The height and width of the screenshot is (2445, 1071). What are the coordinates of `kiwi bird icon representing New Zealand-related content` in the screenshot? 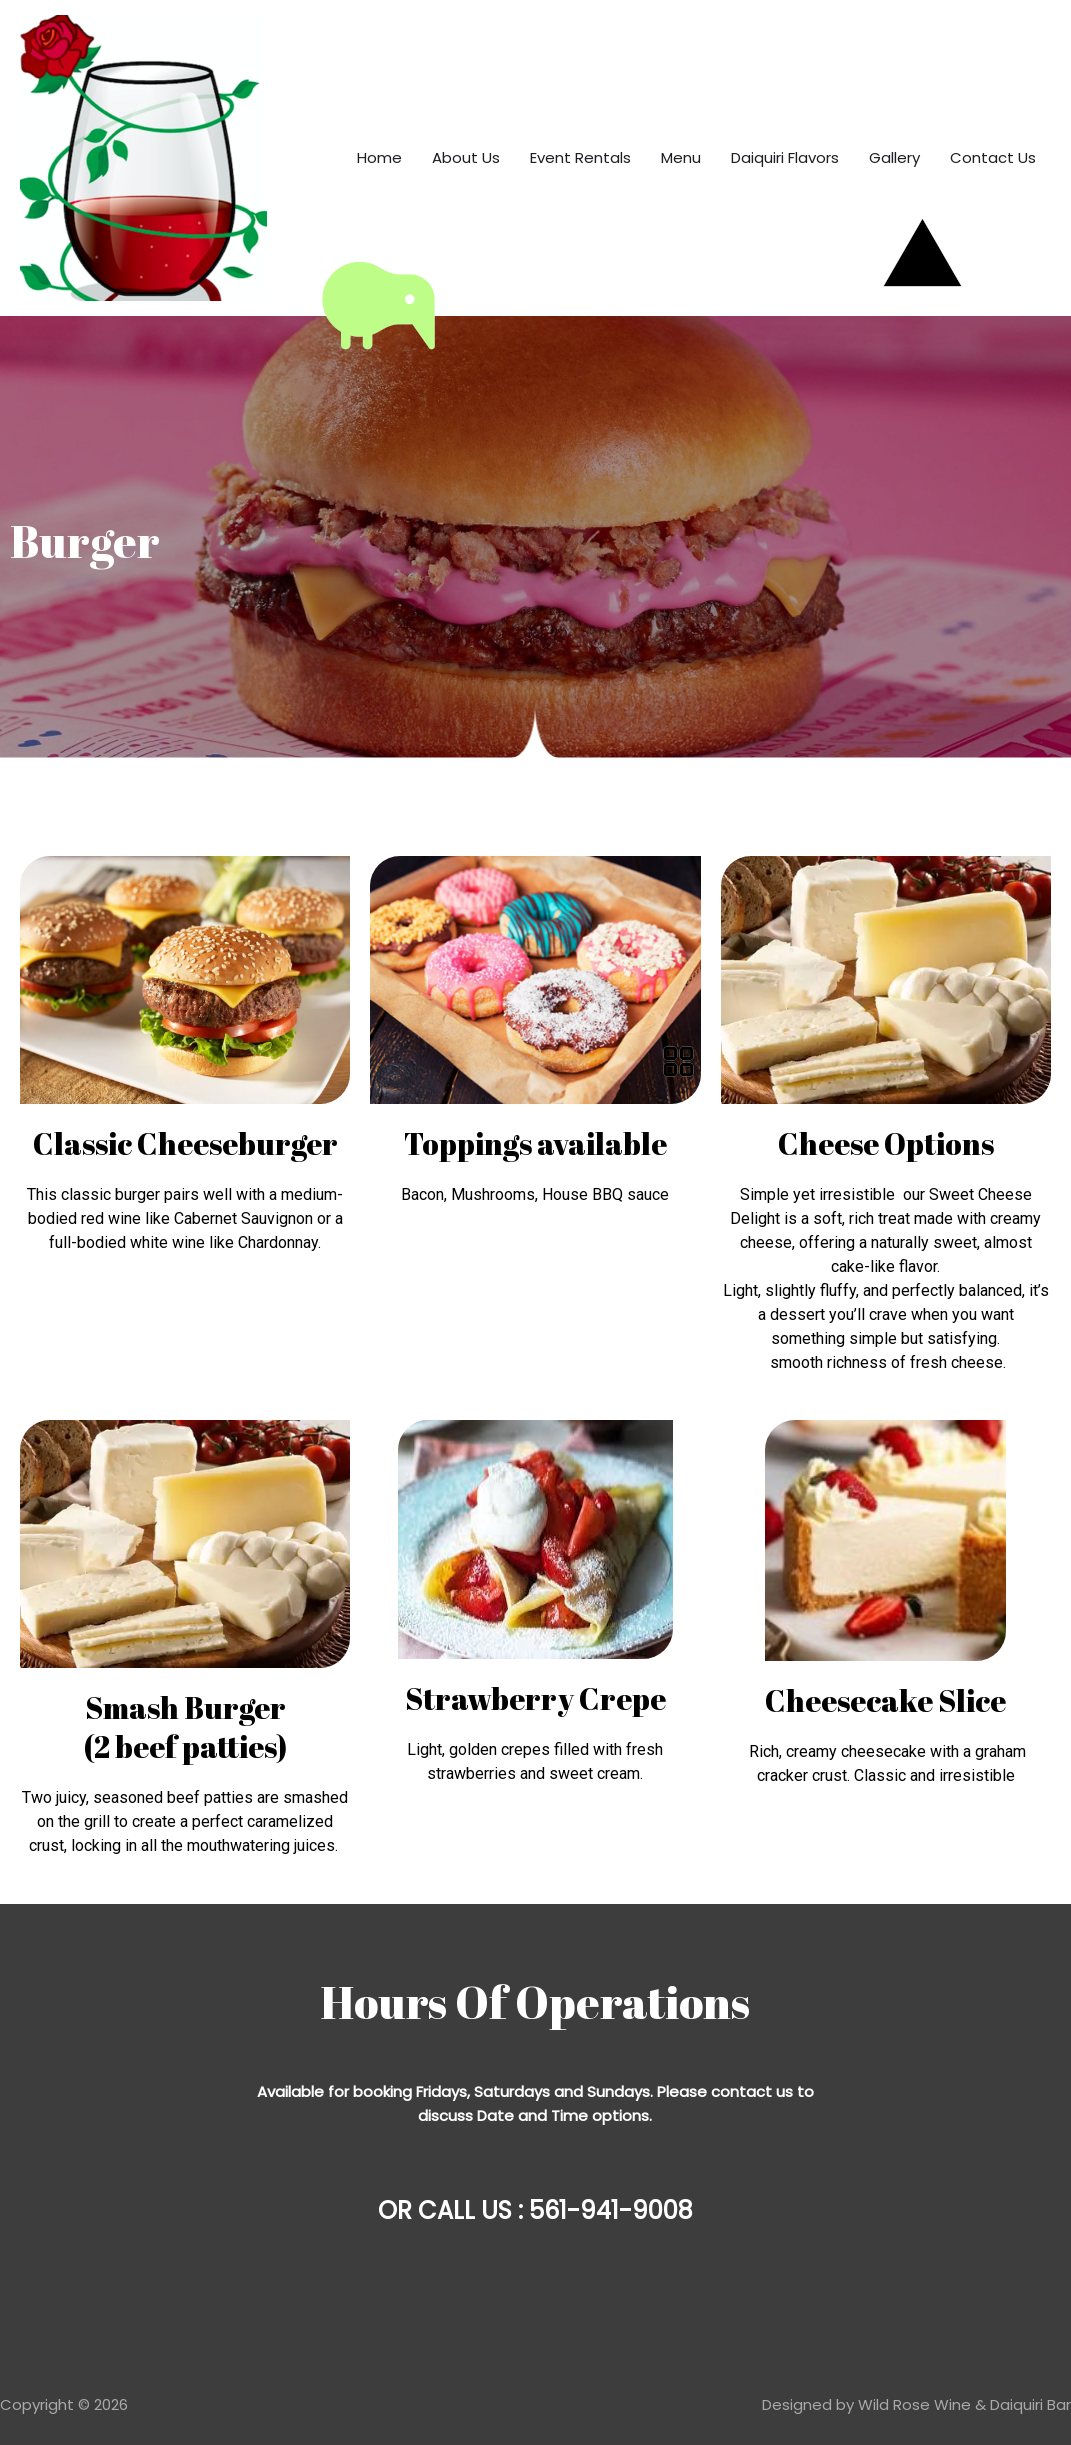 It's located at (378, 305).